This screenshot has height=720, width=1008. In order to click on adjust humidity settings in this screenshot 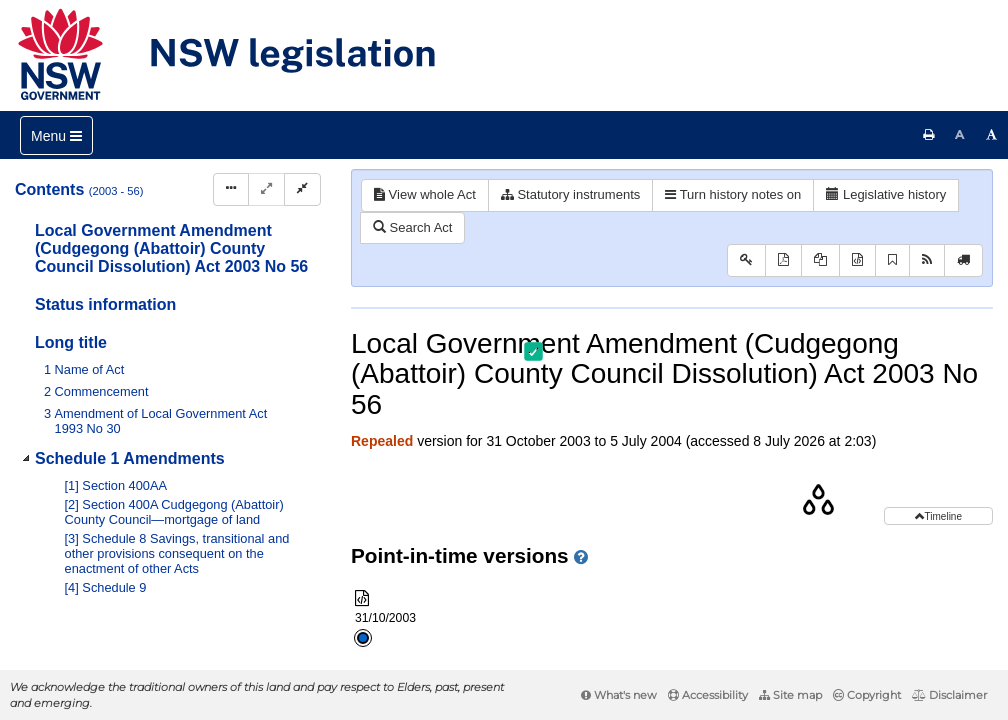, I will do `click(818, 499)`.